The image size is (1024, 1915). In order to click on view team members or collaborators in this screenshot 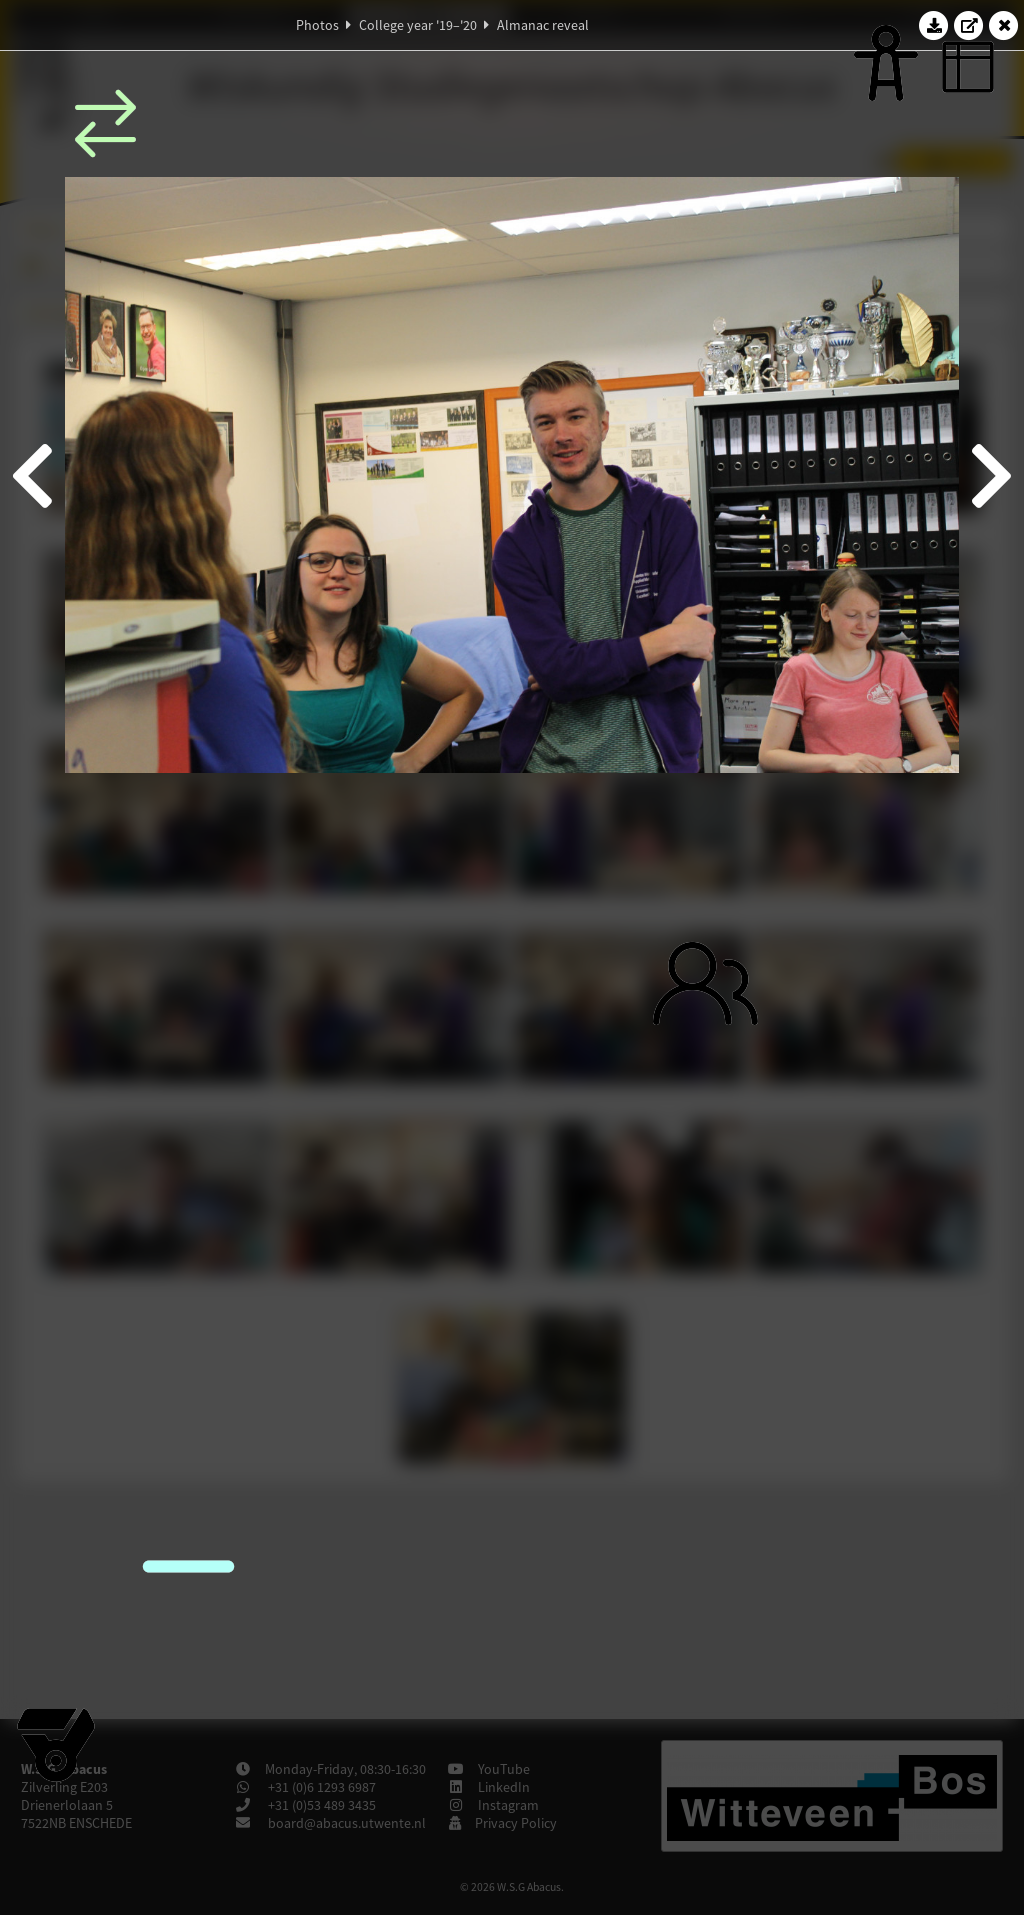, I will do `click(705, 983)`.